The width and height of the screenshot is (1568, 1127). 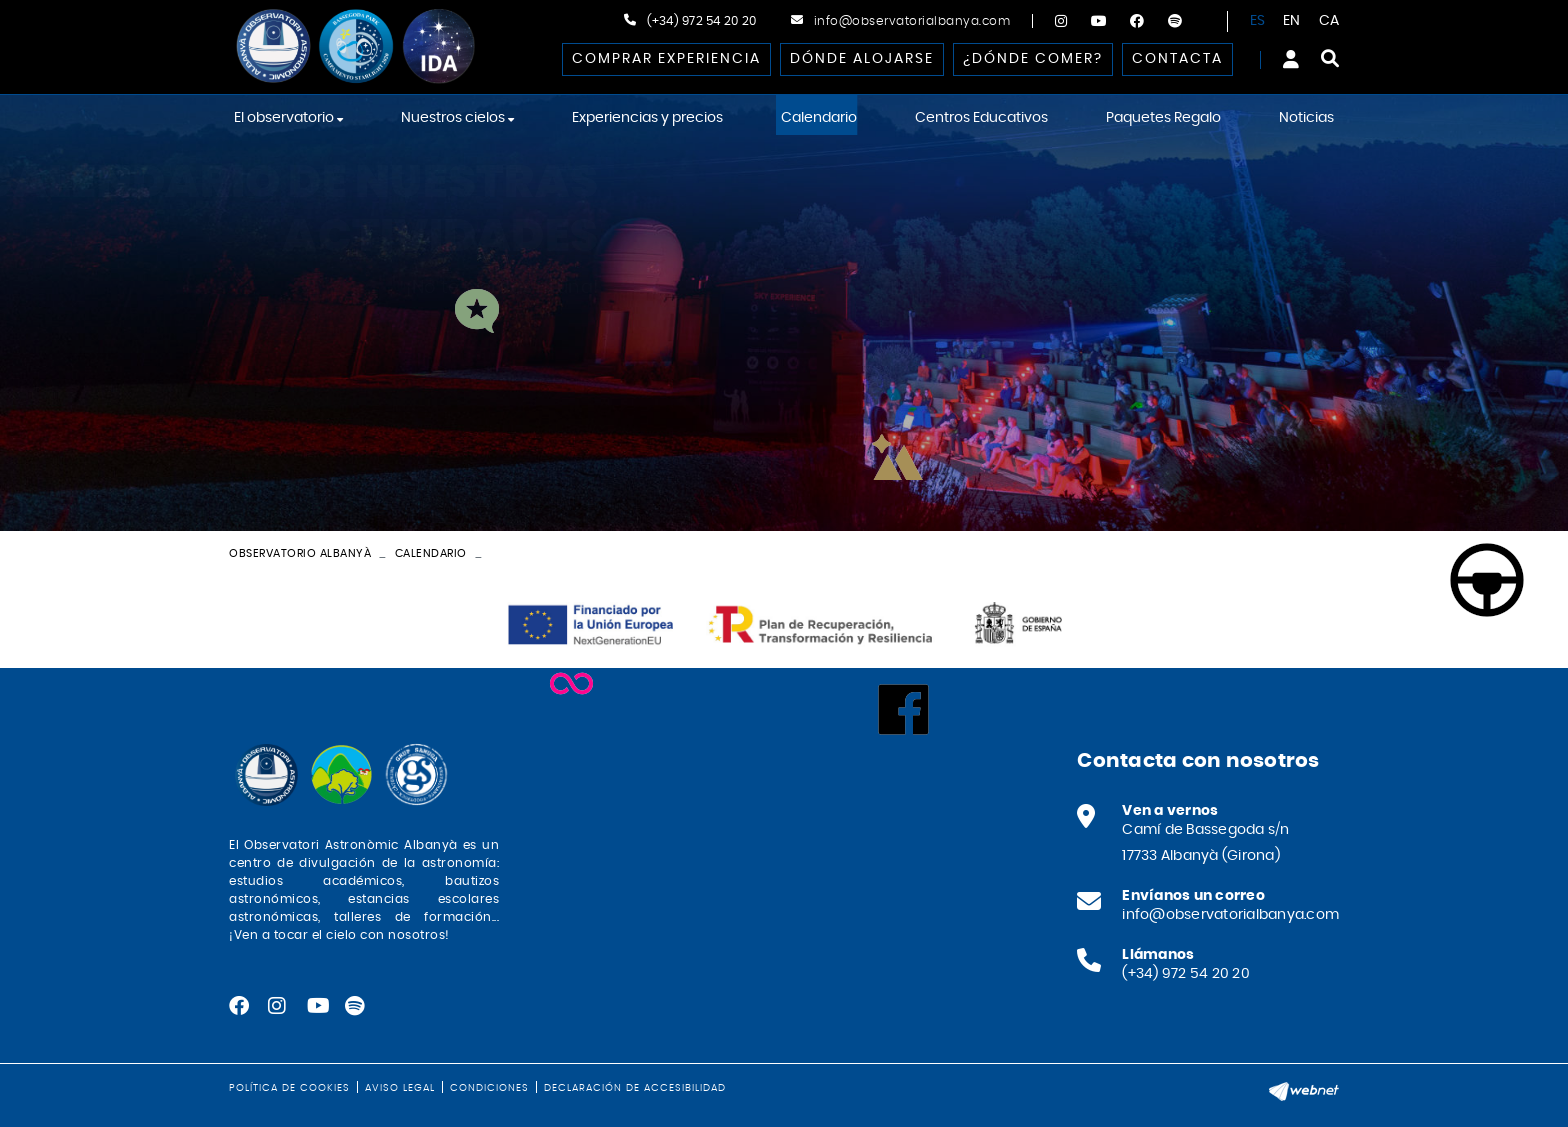 What do you see at coordinates (897, 459) in the screenshot?
I see `generate AI-enhanced landscape images` at bounding box center [897, 459].